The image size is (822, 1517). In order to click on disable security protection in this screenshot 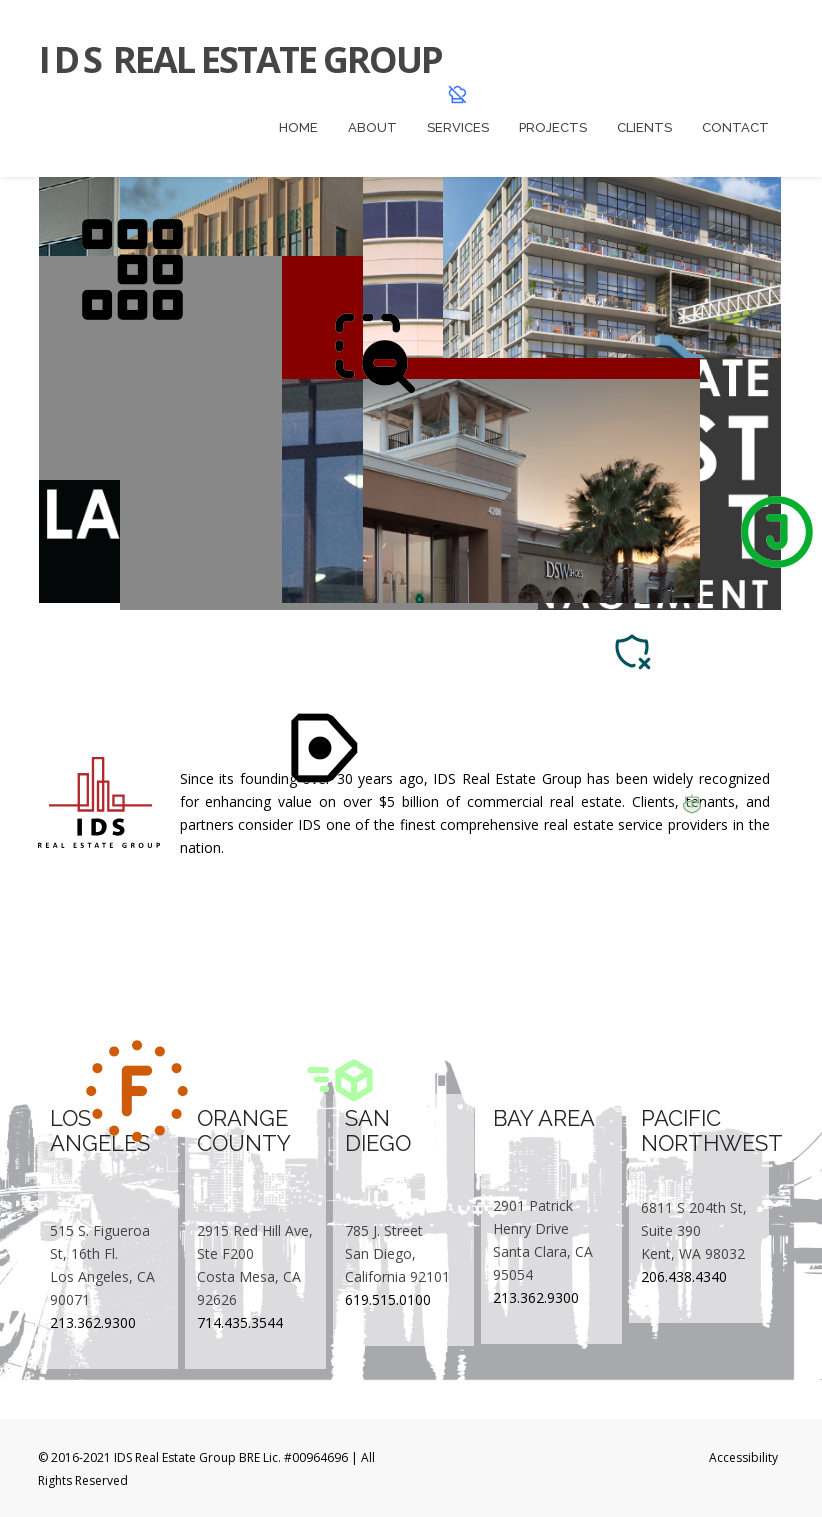, I will do `click(632, 651)`.